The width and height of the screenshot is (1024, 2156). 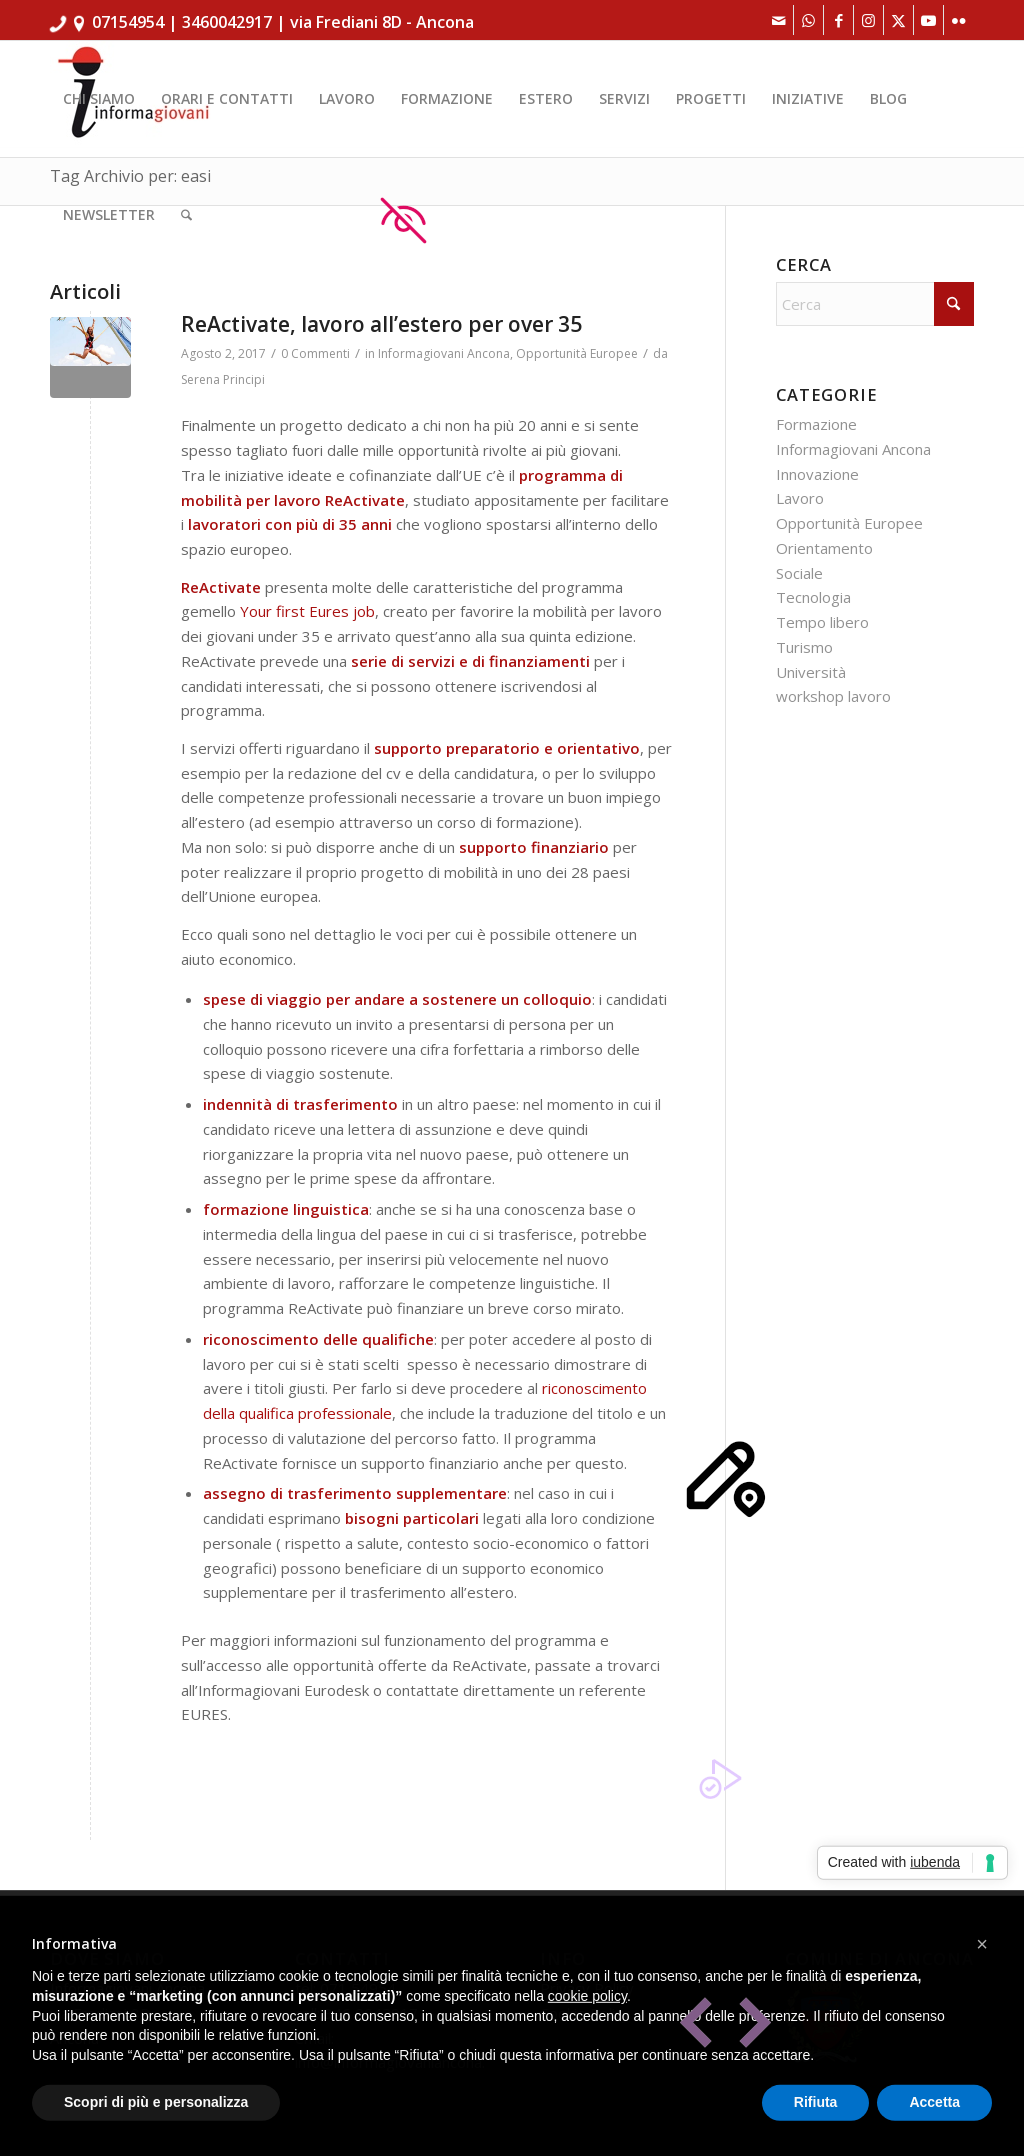 What do you see at coordinates (722, 1474) in the screenshot?
I see `pin or save an edited note` at bounding box center [722, 1474].